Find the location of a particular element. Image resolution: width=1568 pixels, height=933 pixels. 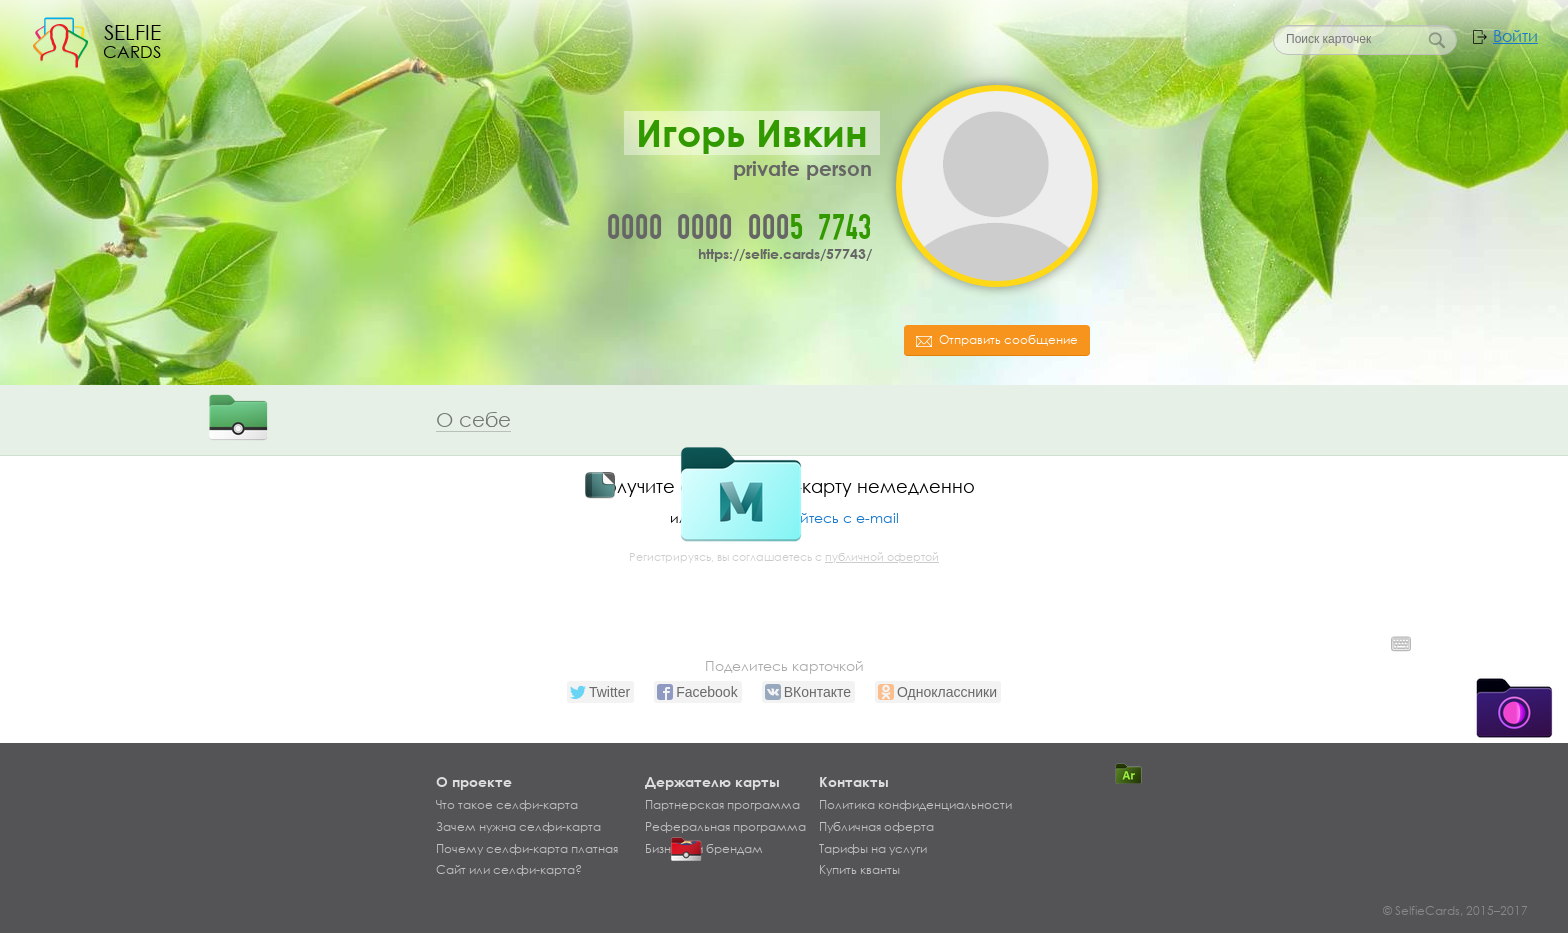

change desktop wallpaper settings is located at coordinates (600, 484).